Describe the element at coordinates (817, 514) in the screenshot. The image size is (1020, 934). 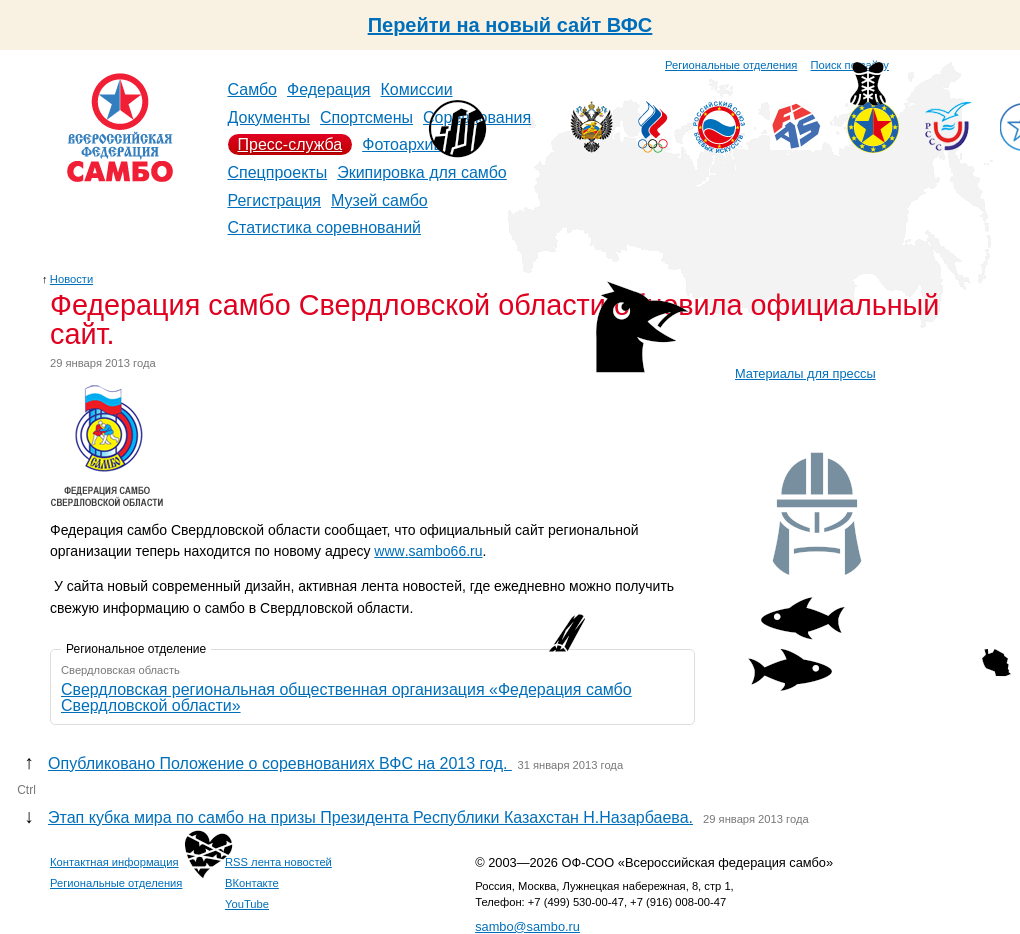
I see `select light armor class` at that location.